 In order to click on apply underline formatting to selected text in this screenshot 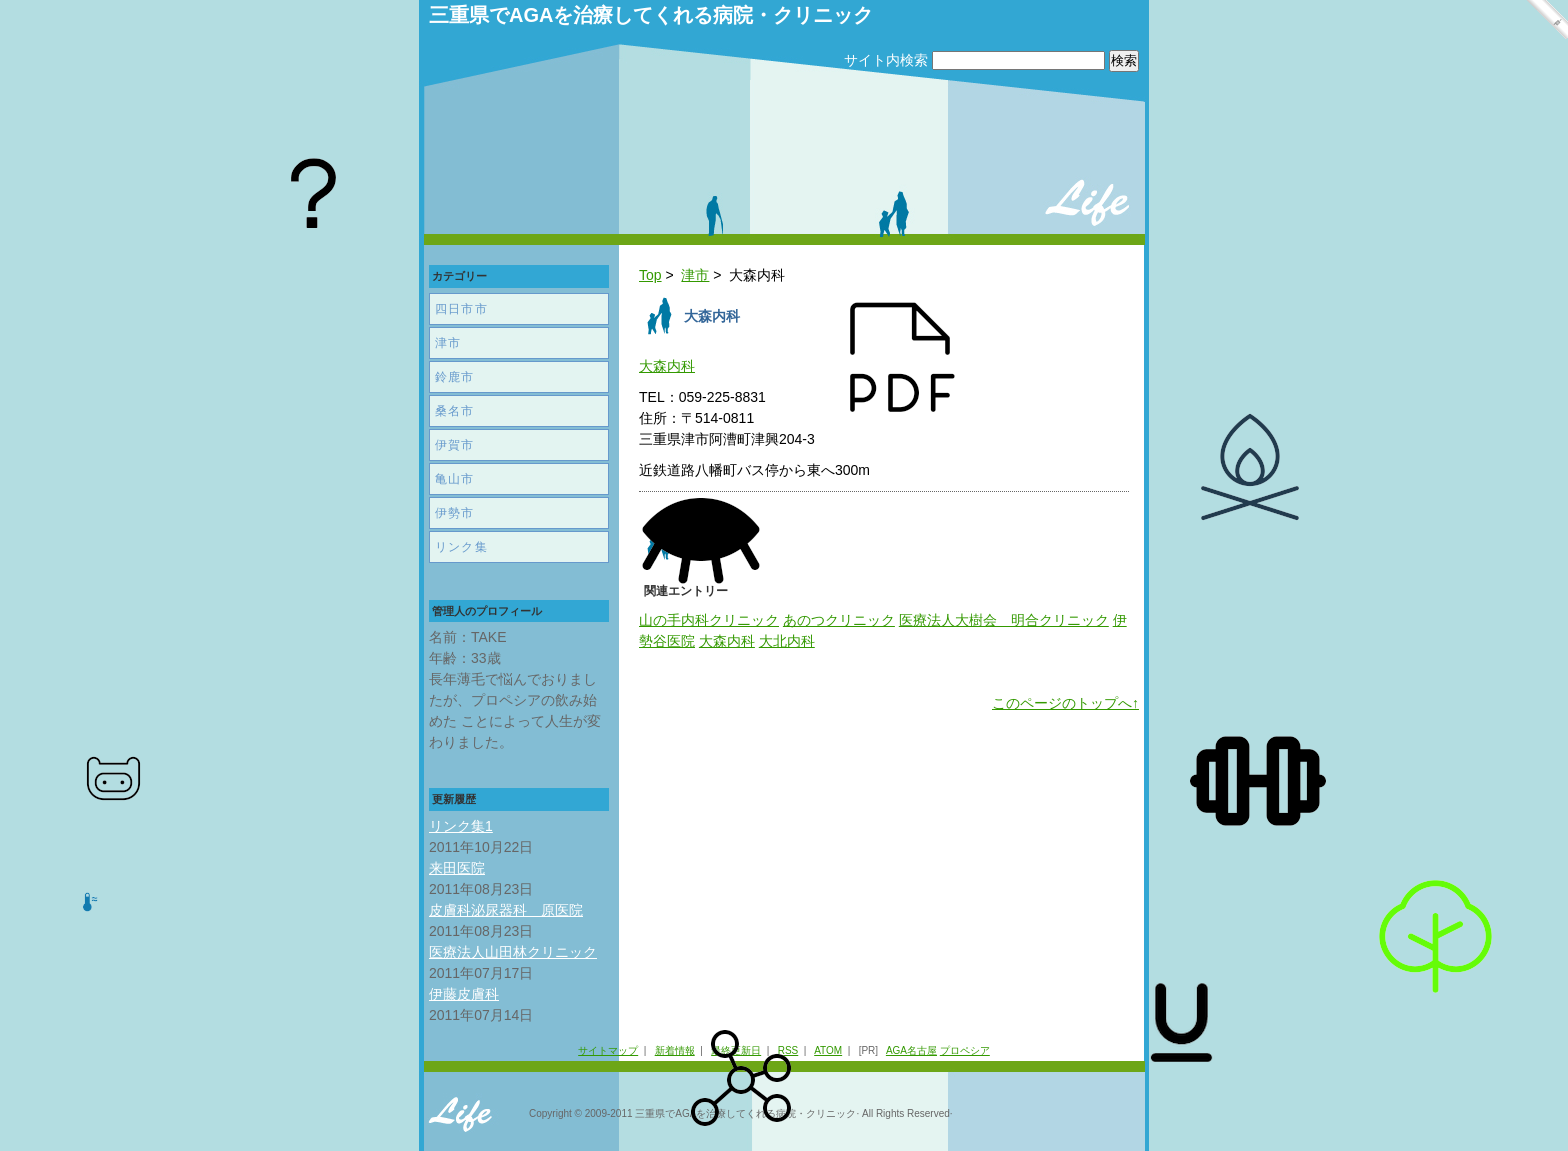, I will do `click(1181, 1022)`.